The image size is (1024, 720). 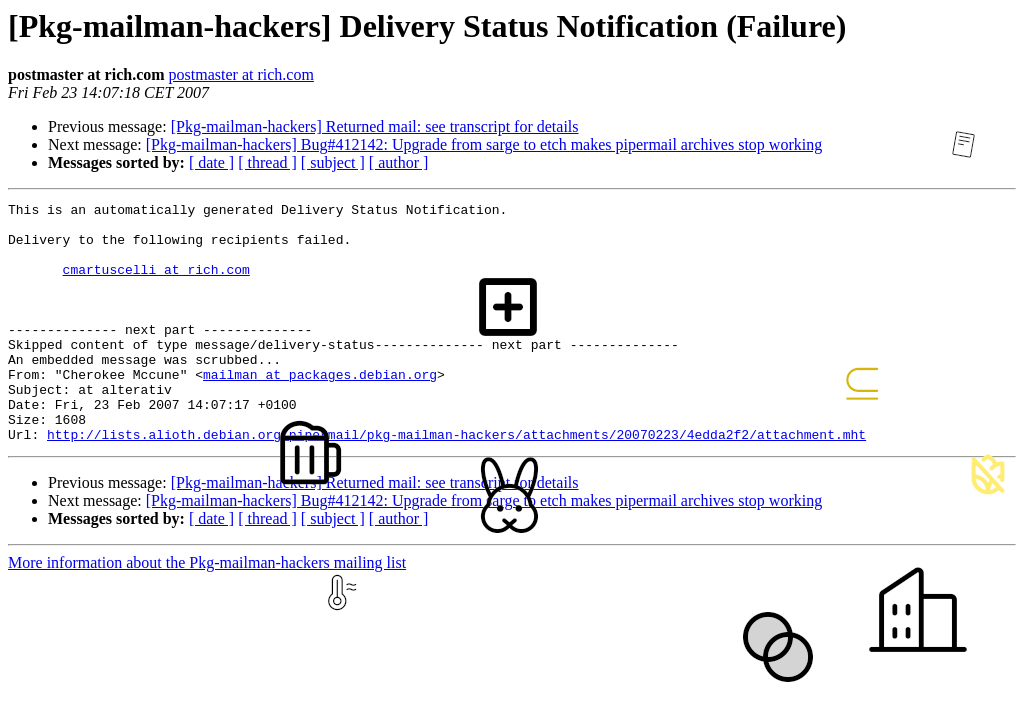 I want to click on view nearby buildings or offices, so click(x=918, y=613).